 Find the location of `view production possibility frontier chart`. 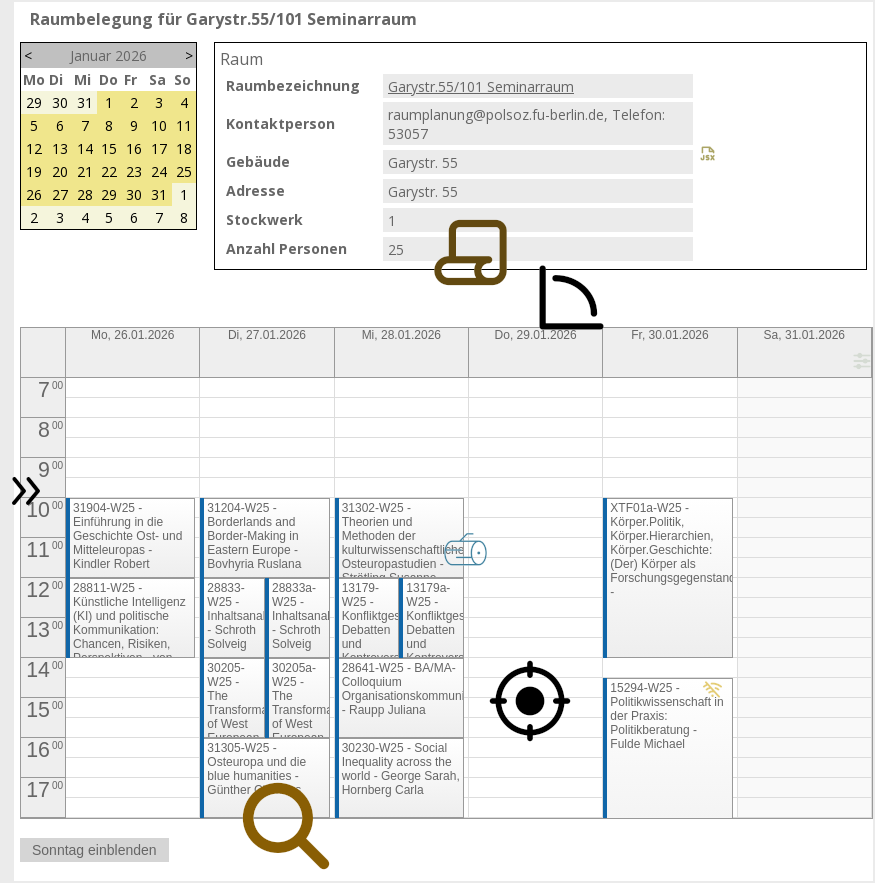

view production possibility frontier chart is located at coordinates (571, 297).